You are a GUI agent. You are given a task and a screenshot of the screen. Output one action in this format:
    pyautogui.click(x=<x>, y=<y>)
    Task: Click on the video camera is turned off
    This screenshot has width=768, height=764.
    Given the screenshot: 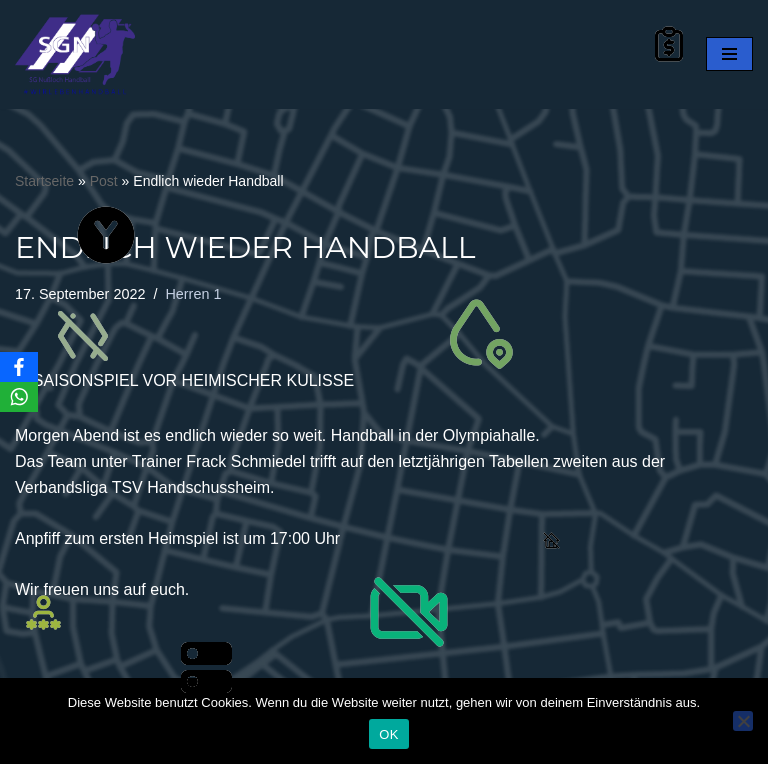 What is the action you would take?
    pyautogui.click(x=409, y=612)
    